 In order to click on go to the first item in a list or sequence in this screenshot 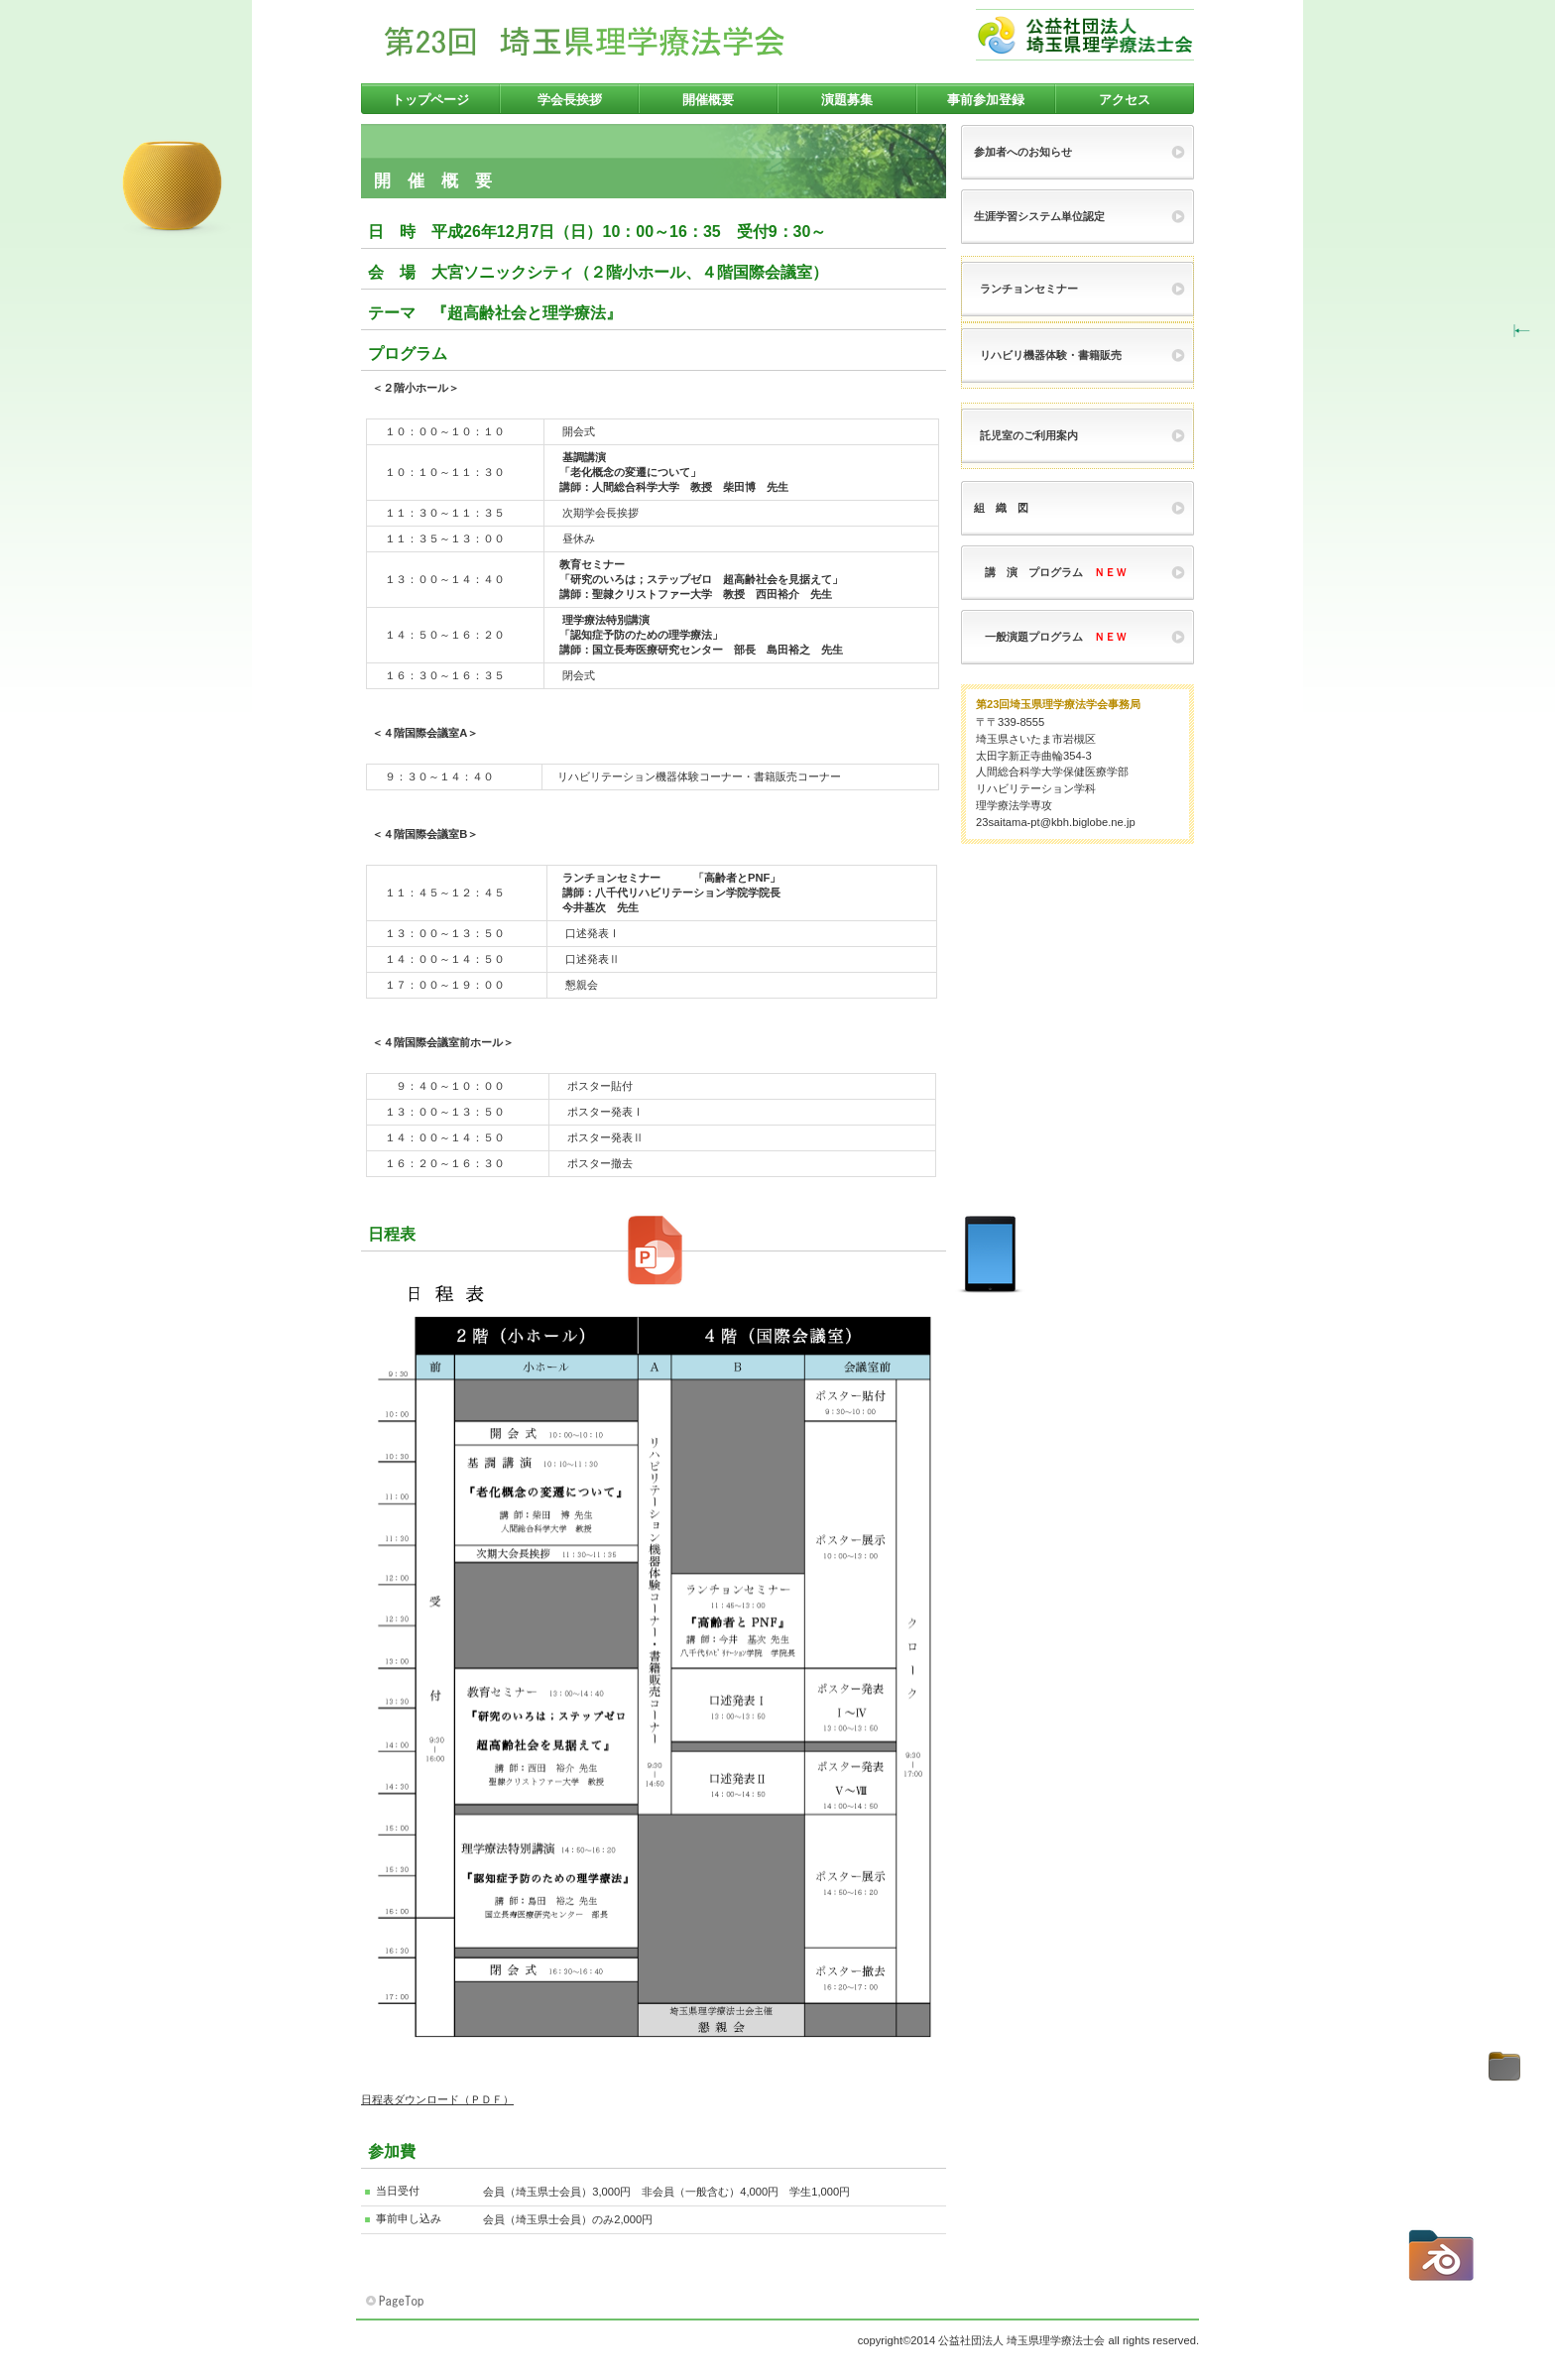, I will do `click(1521, 330)`.